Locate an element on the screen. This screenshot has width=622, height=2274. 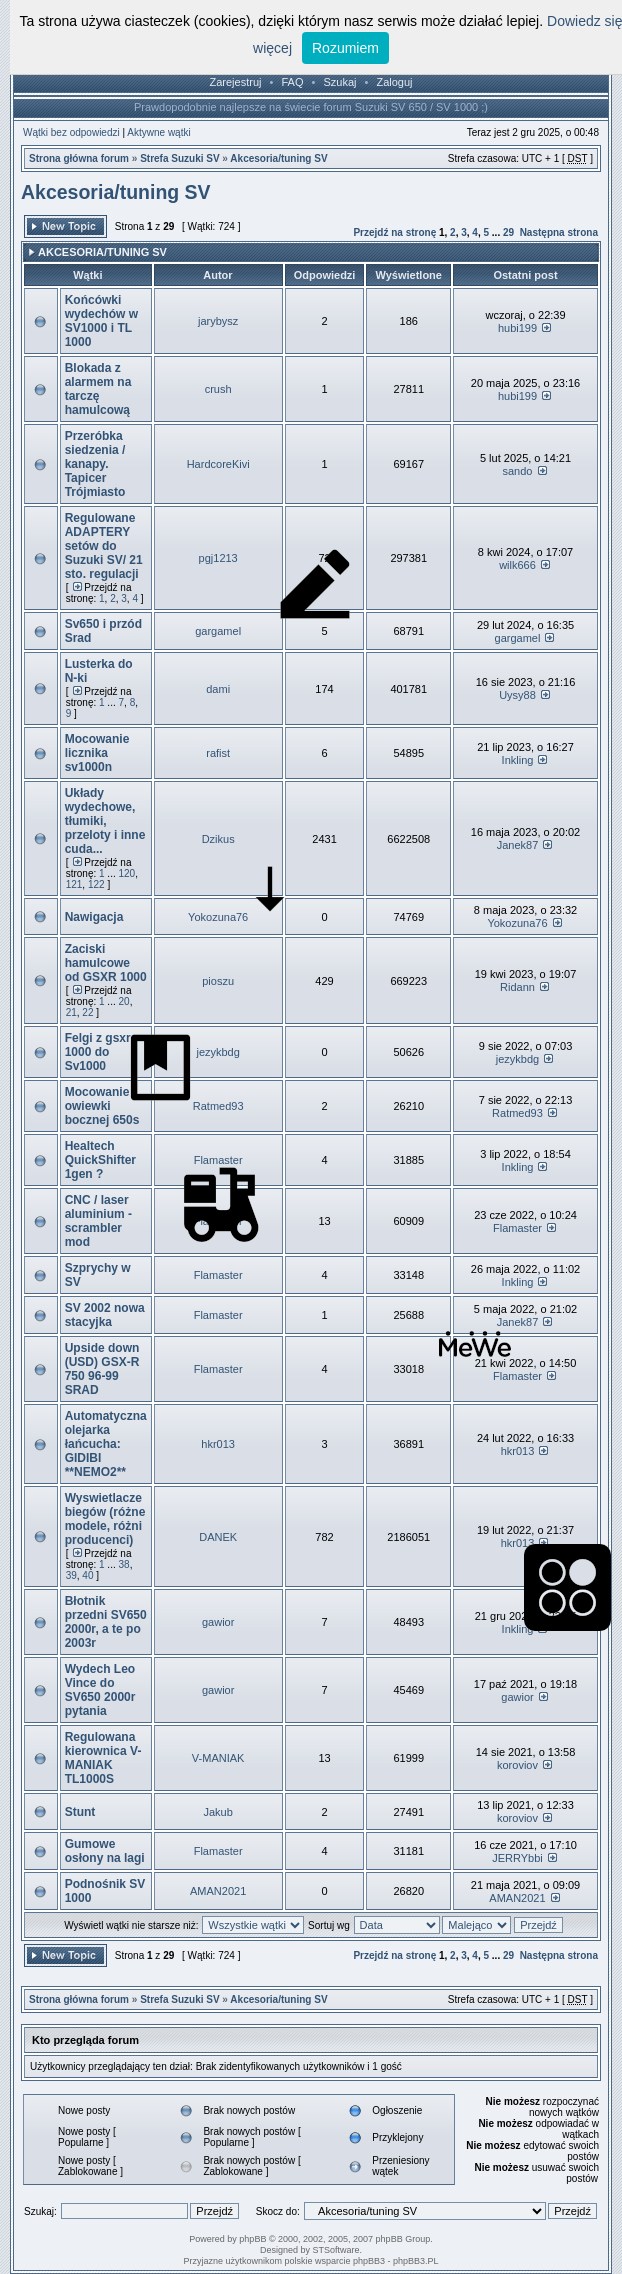
scroll down or view more content is located at coordinates (270, 889).